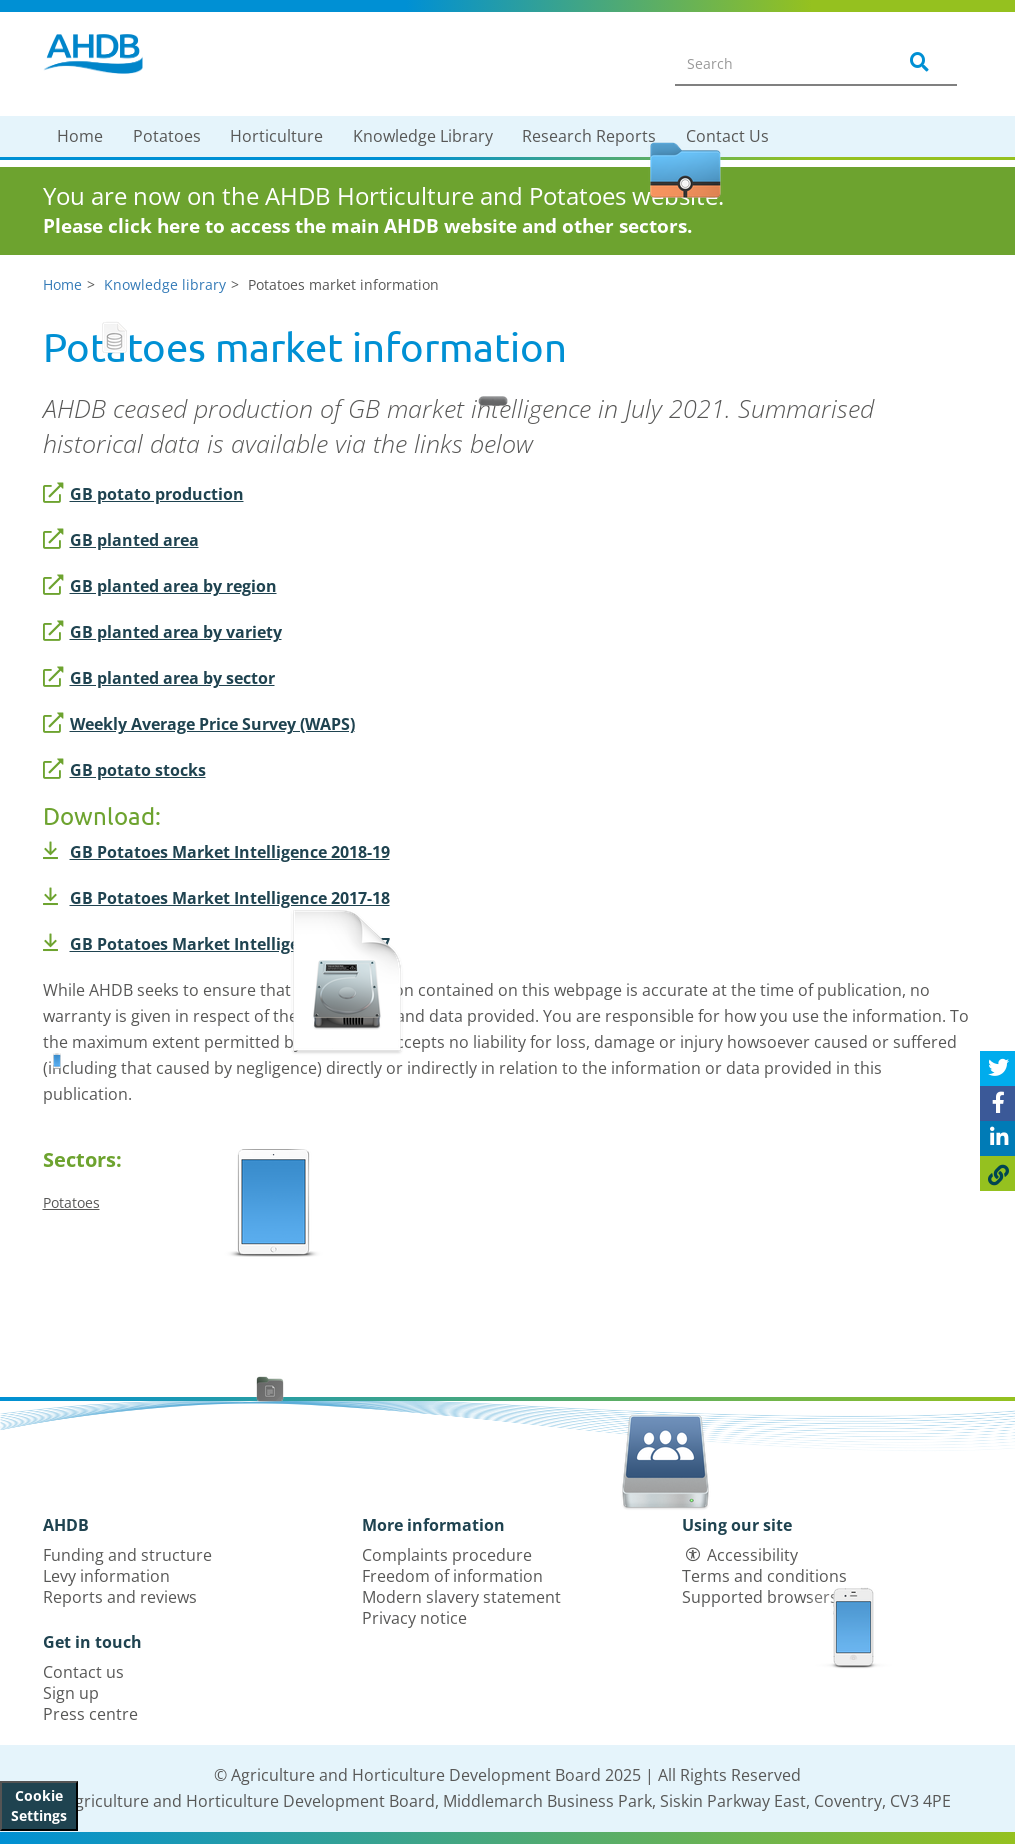  What do you see at coordinates (493, 401) in the screenshot?
I see `connect to a bluetooth speaker` at bounding box center [493, 401].